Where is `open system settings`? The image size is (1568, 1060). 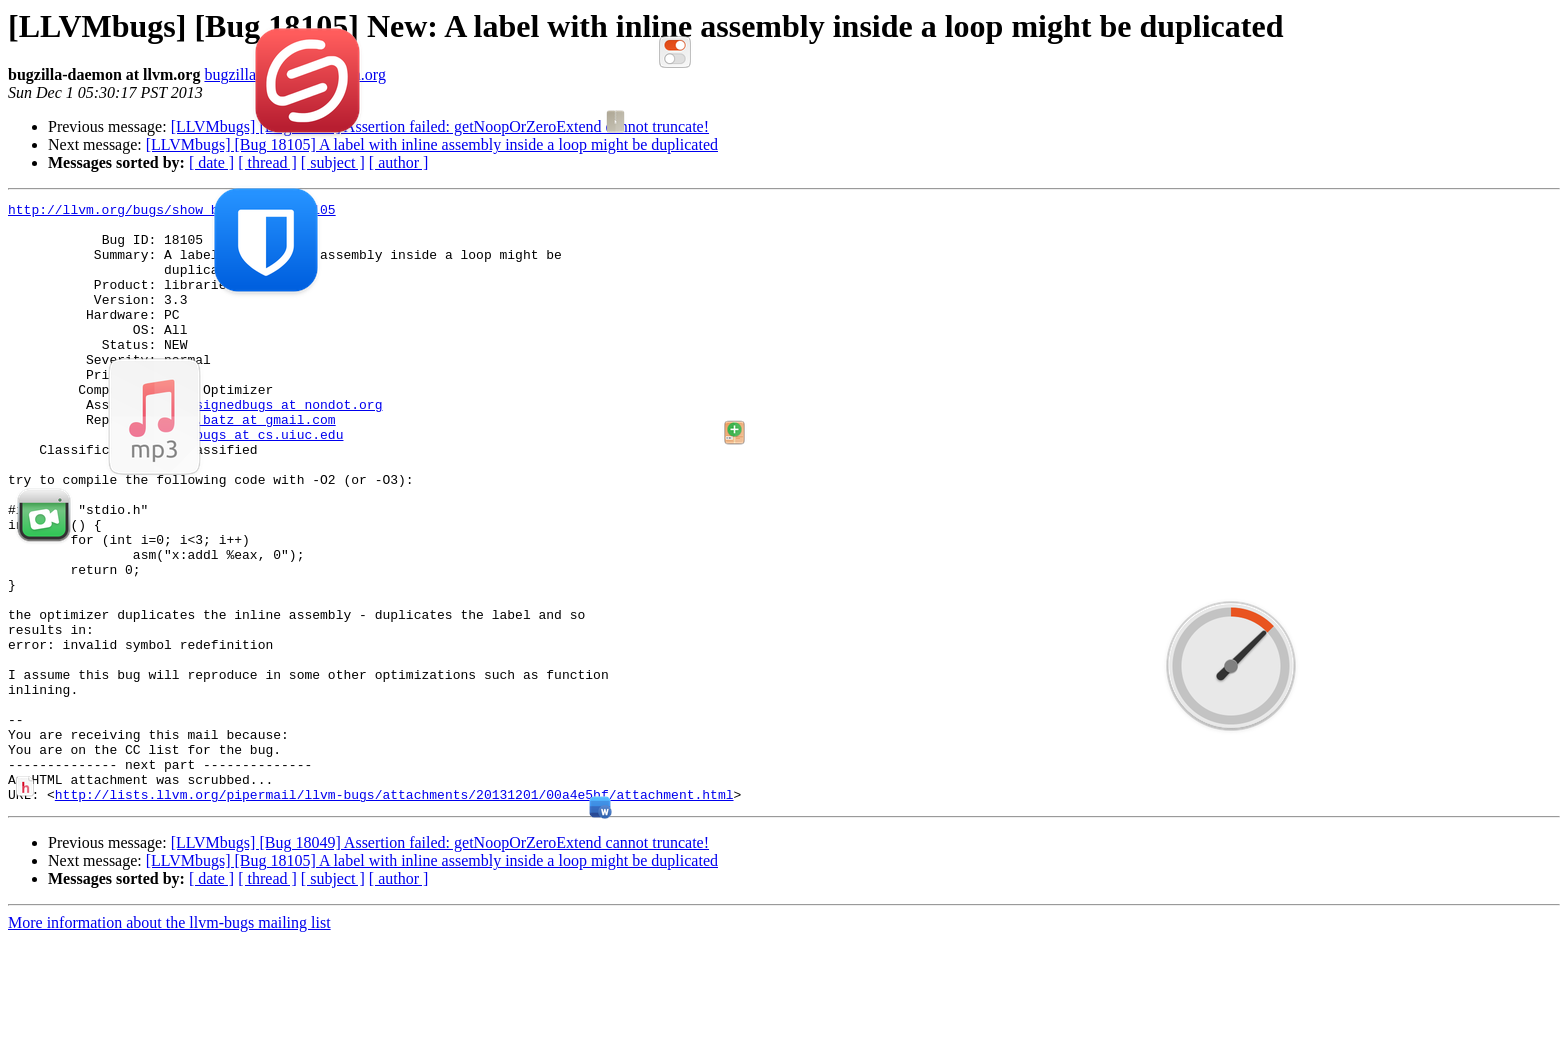
open system settings is located at coordinates (675, 52).